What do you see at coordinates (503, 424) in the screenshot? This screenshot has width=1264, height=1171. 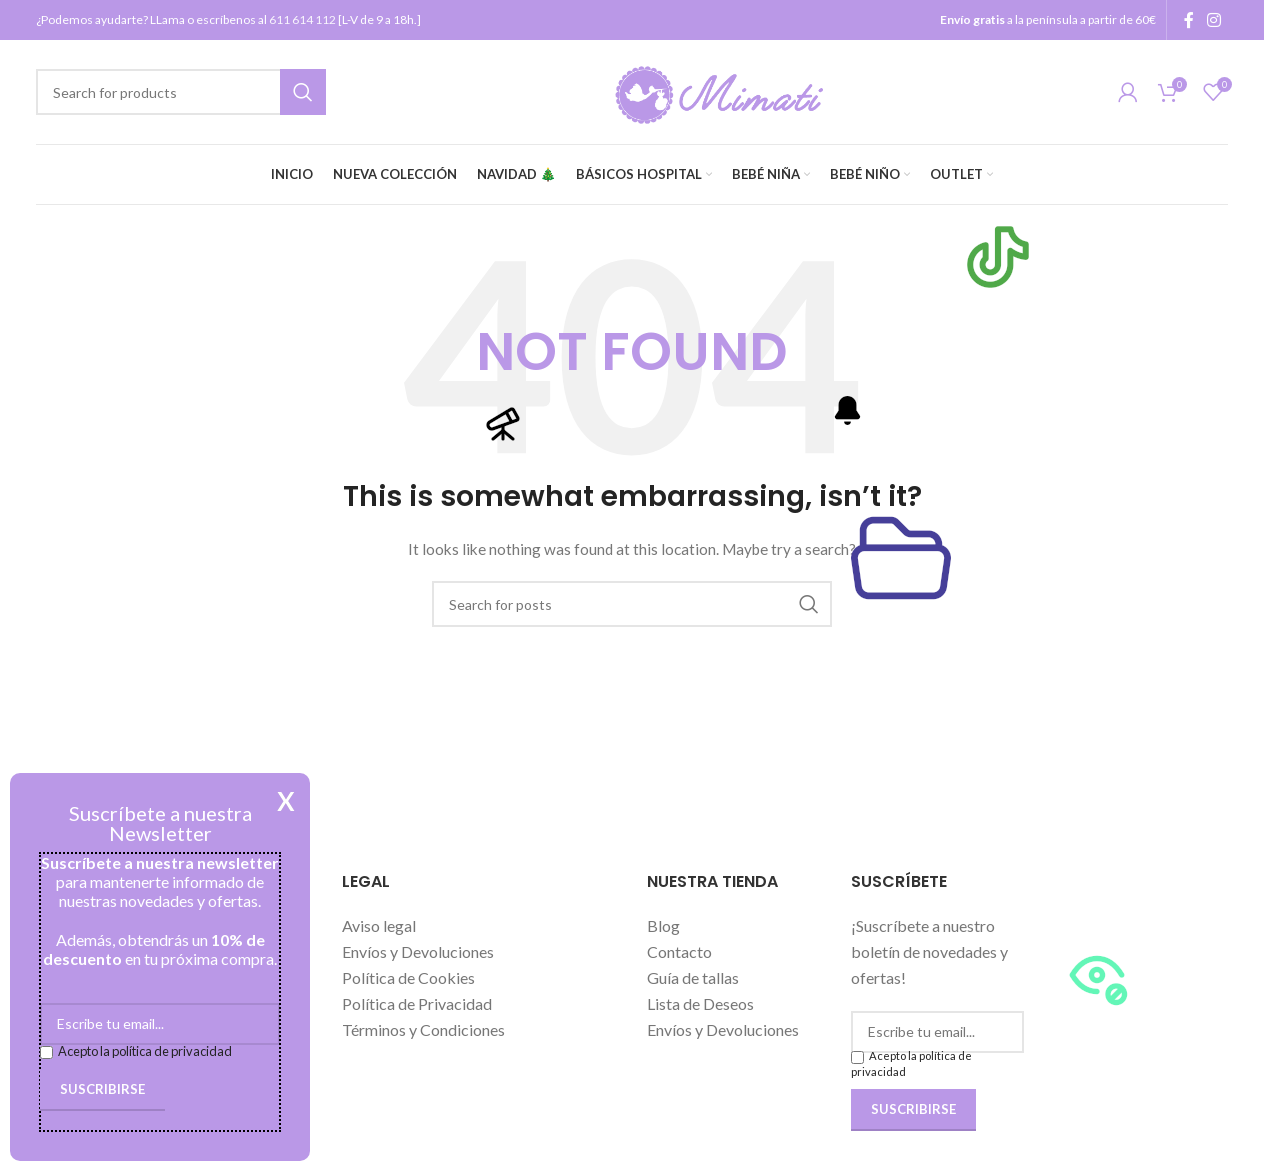 I see `explore or discover new content` at bounding box center [503, 424].